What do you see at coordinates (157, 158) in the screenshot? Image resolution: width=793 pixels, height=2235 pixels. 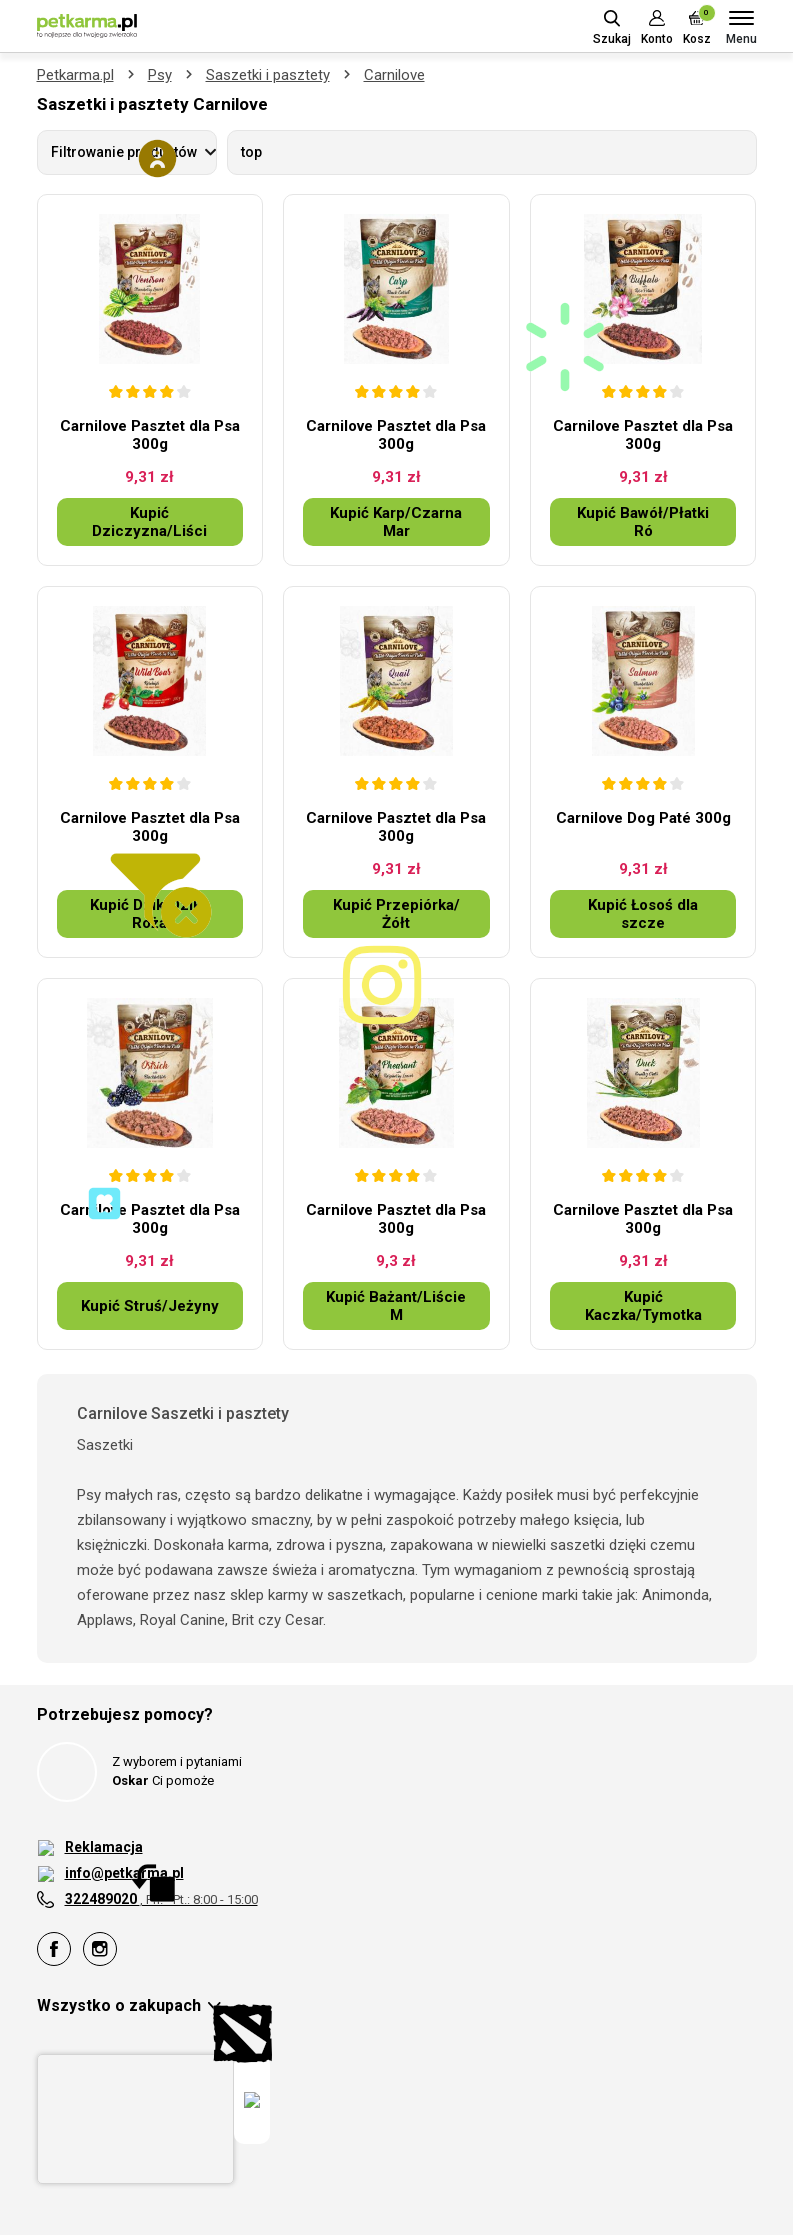 I see `access your account or profile` at bounding box center [157, 158].